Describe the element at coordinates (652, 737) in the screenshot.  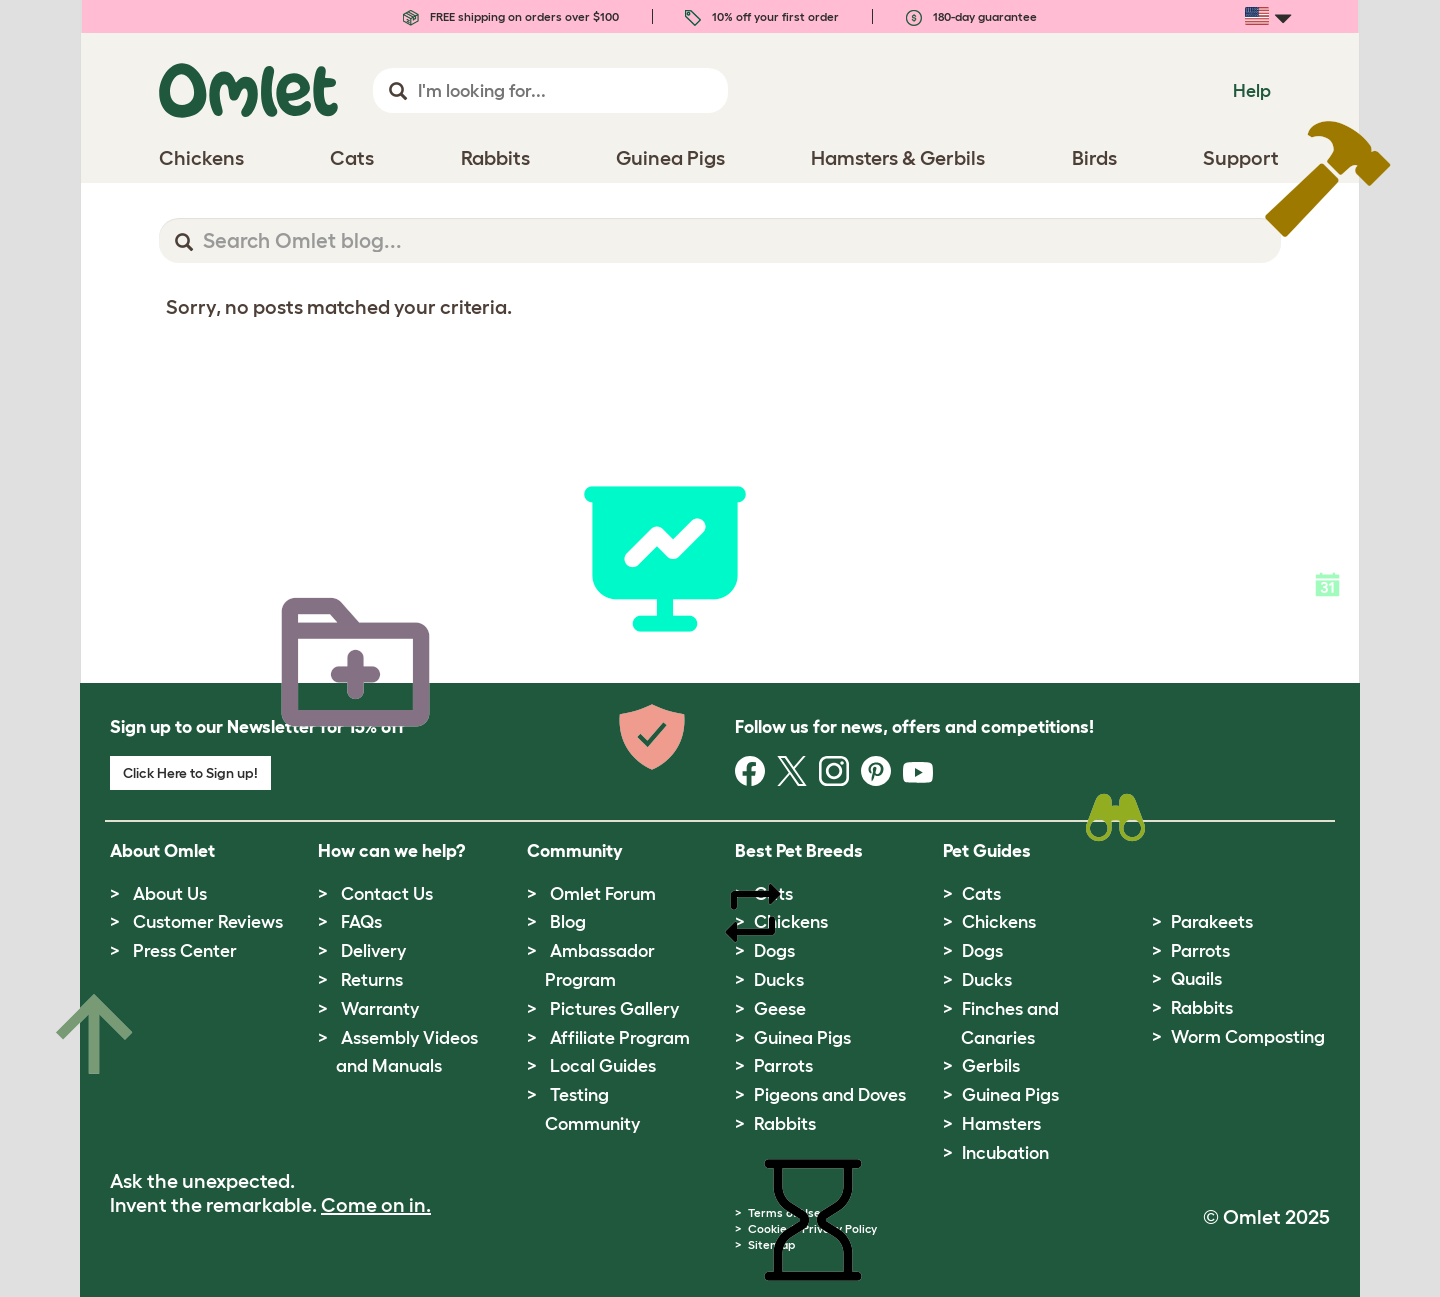
I see `indicates security verification complete` at that location.